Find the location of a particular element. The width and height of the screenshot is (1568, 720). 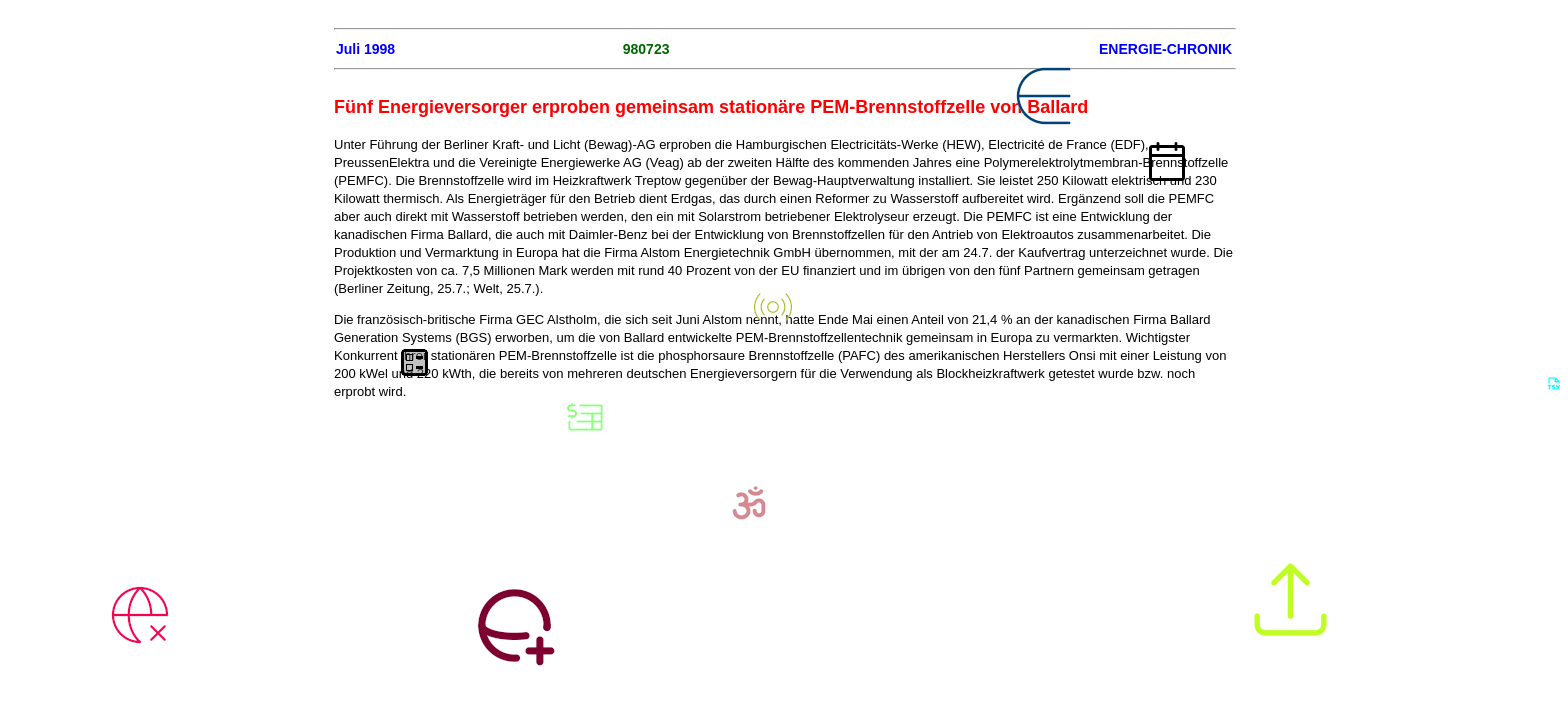

indicates hinduism or spiritual content is located at coordinates (748, 502).